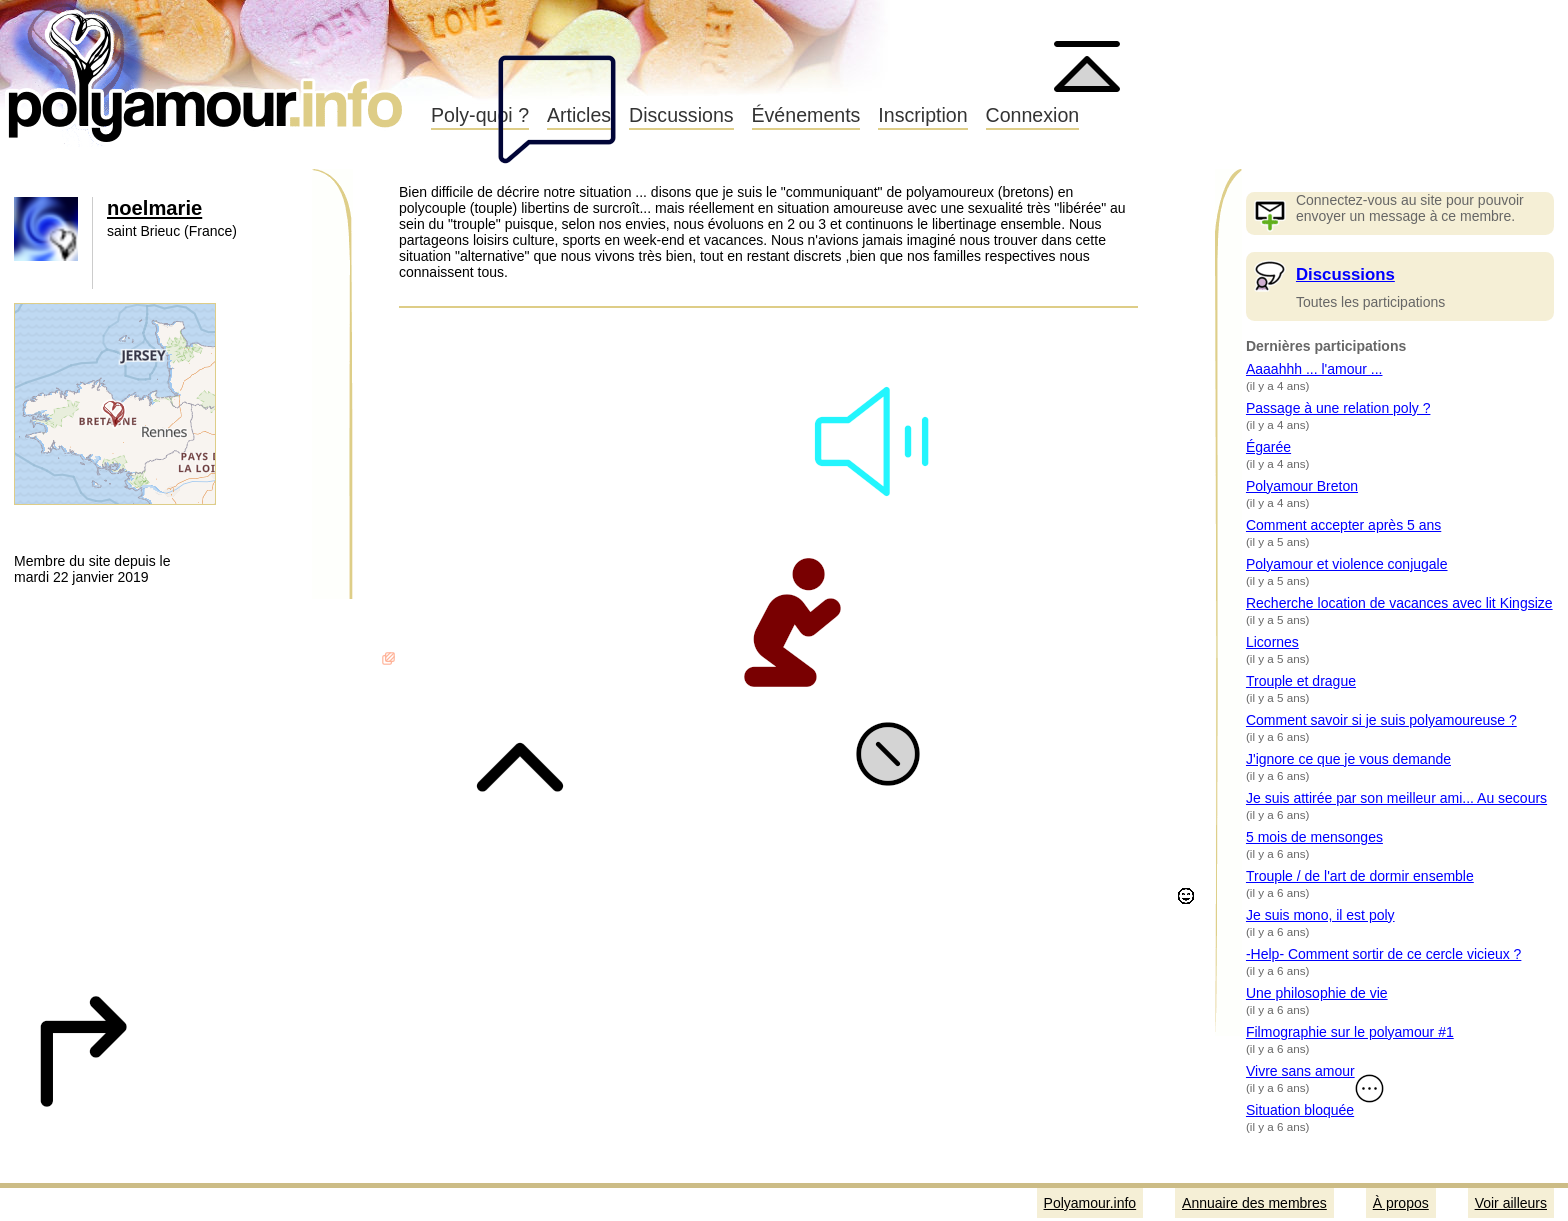 This screenshot has height=1221, width=1568. What do you see at coordinates (388, 658) in the screenshot?
I see `view selected layers in a design tool` at bounding box center [388, 658].